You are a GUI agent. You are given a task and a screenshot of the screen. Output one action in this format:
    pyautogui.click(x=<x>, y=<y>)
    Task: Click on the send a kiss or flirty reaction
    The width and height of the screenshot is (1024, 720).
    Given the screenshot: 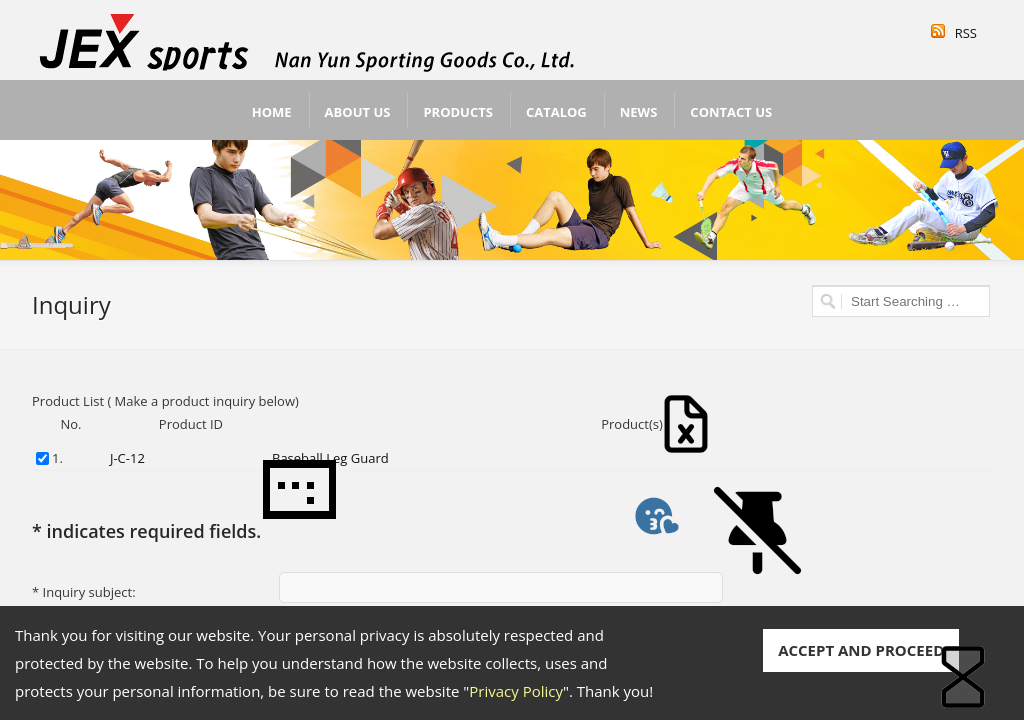 What is the action you would take?
    pyautogui.click(x=656, y=516)
    